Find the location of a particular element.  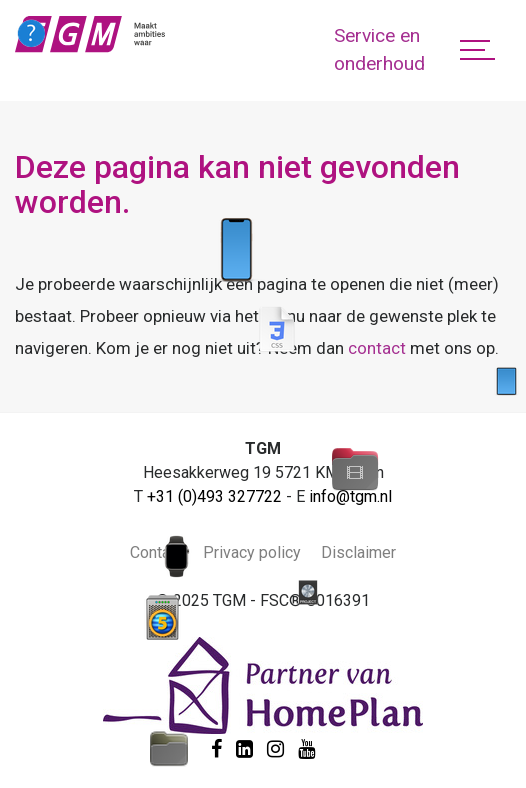

a CSS stylesheet file is located at coordinates (277, 330).